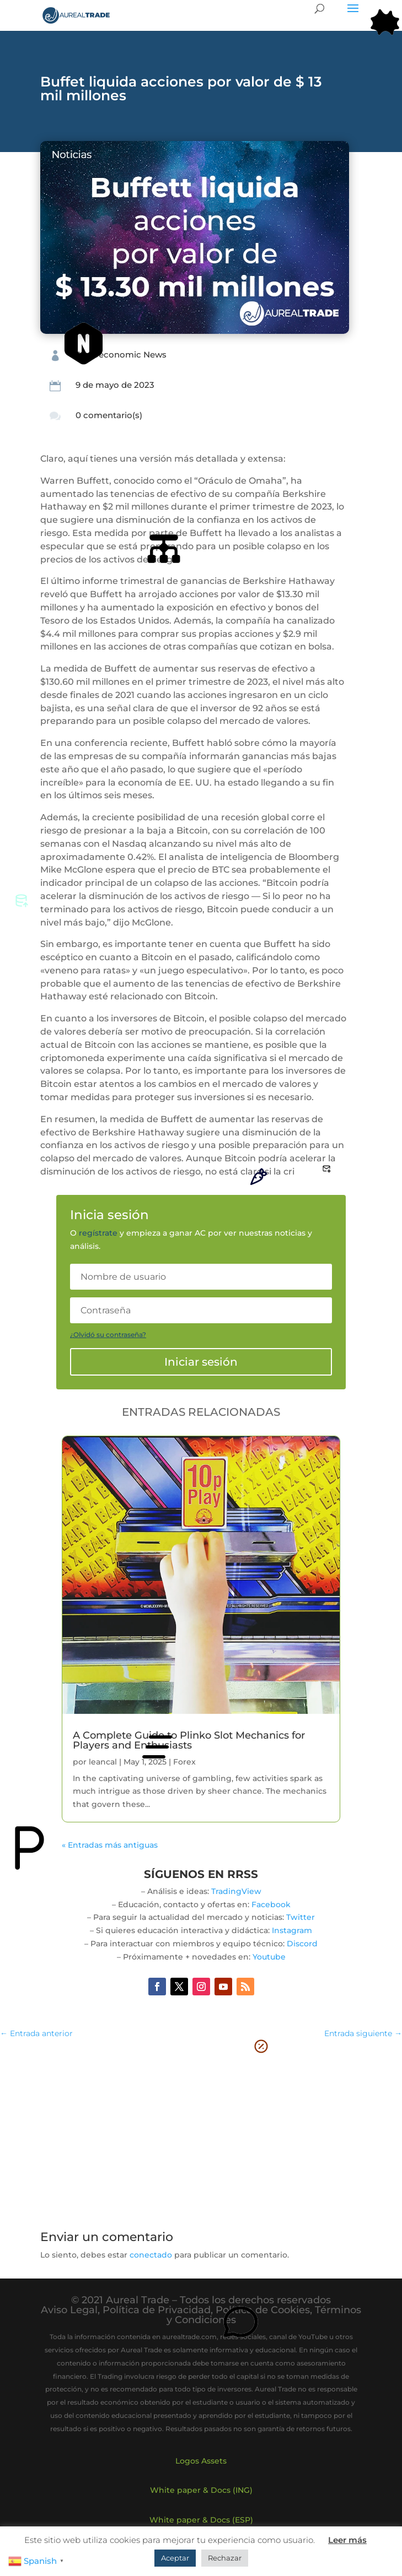  I want to click on clear all items from a list, so click(157, 1747).